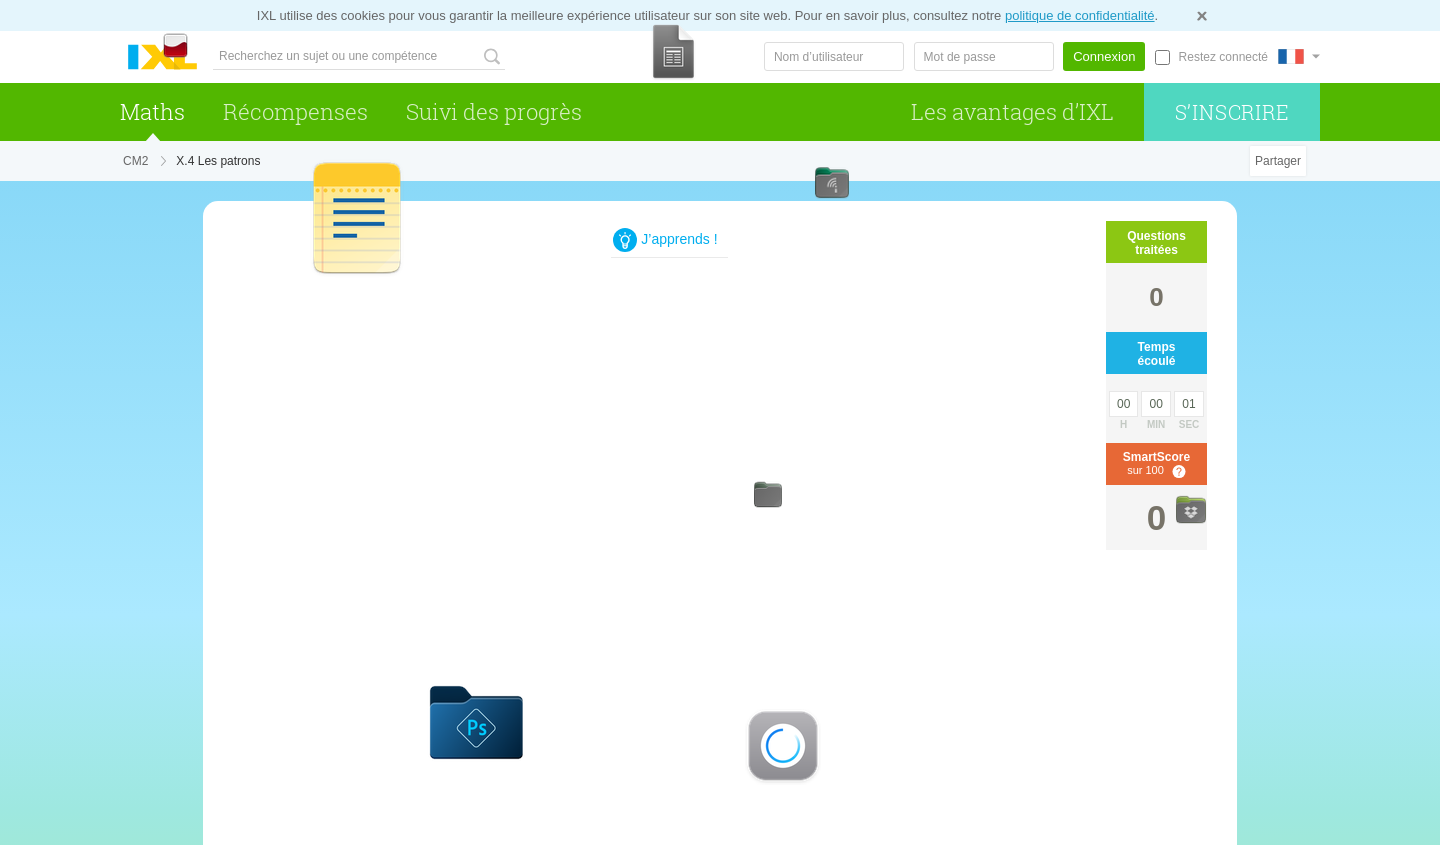  Describe the element at coordinates (783, 747) in the screenshot. I see `configure app launch animation preferences` at that location.